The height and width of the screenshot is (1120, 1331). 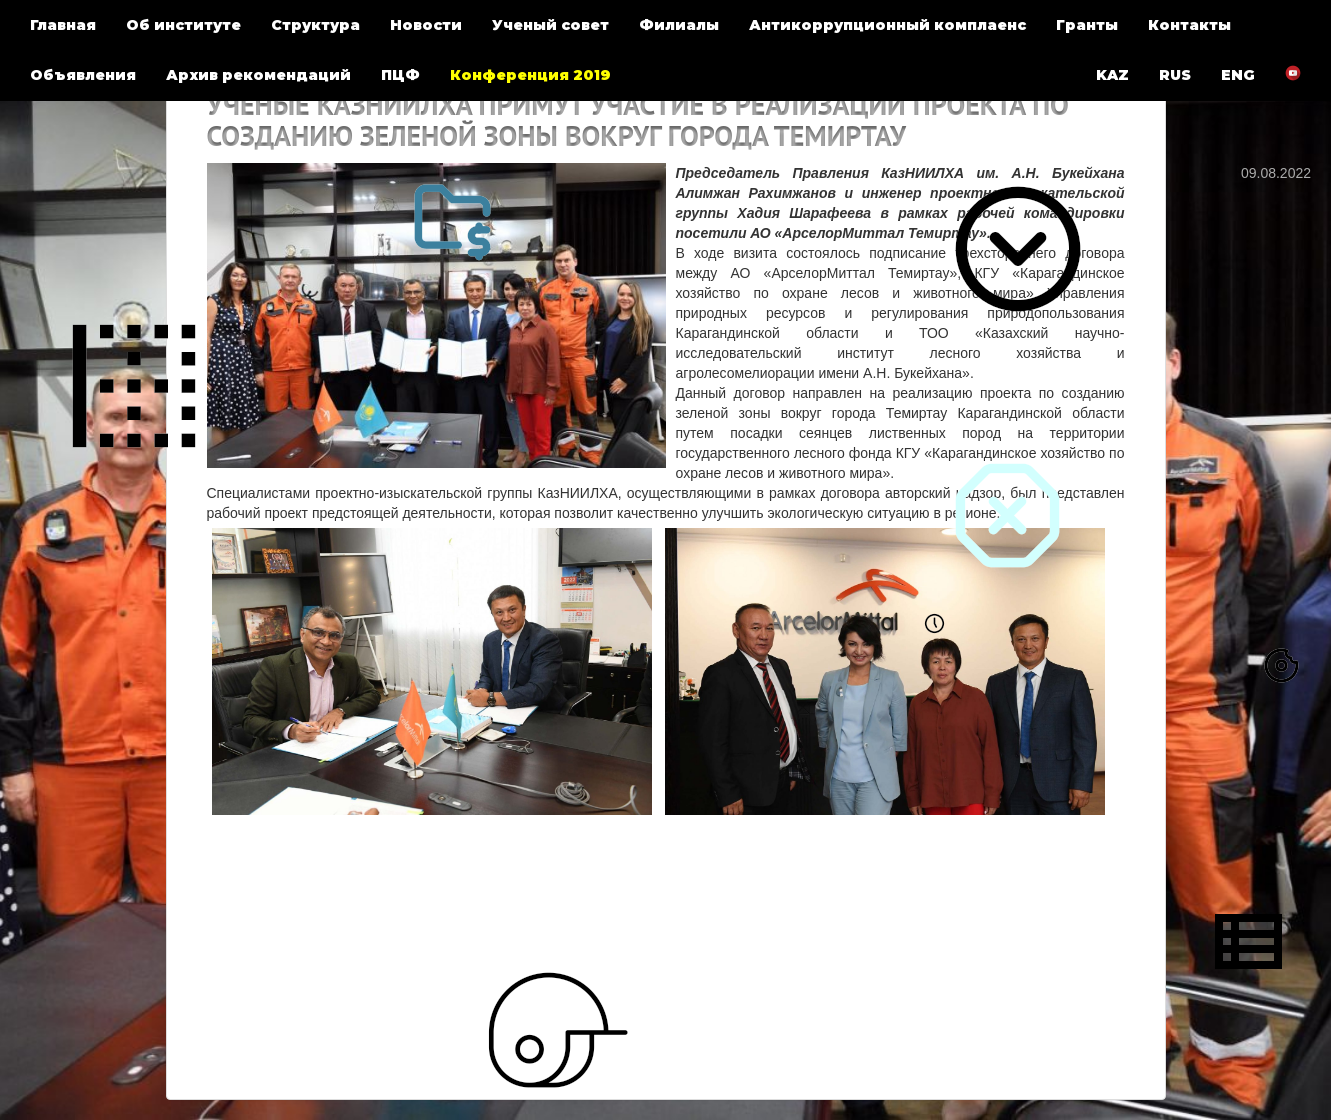 I want to click on access financial documents folder, so click(x=452, y=218).